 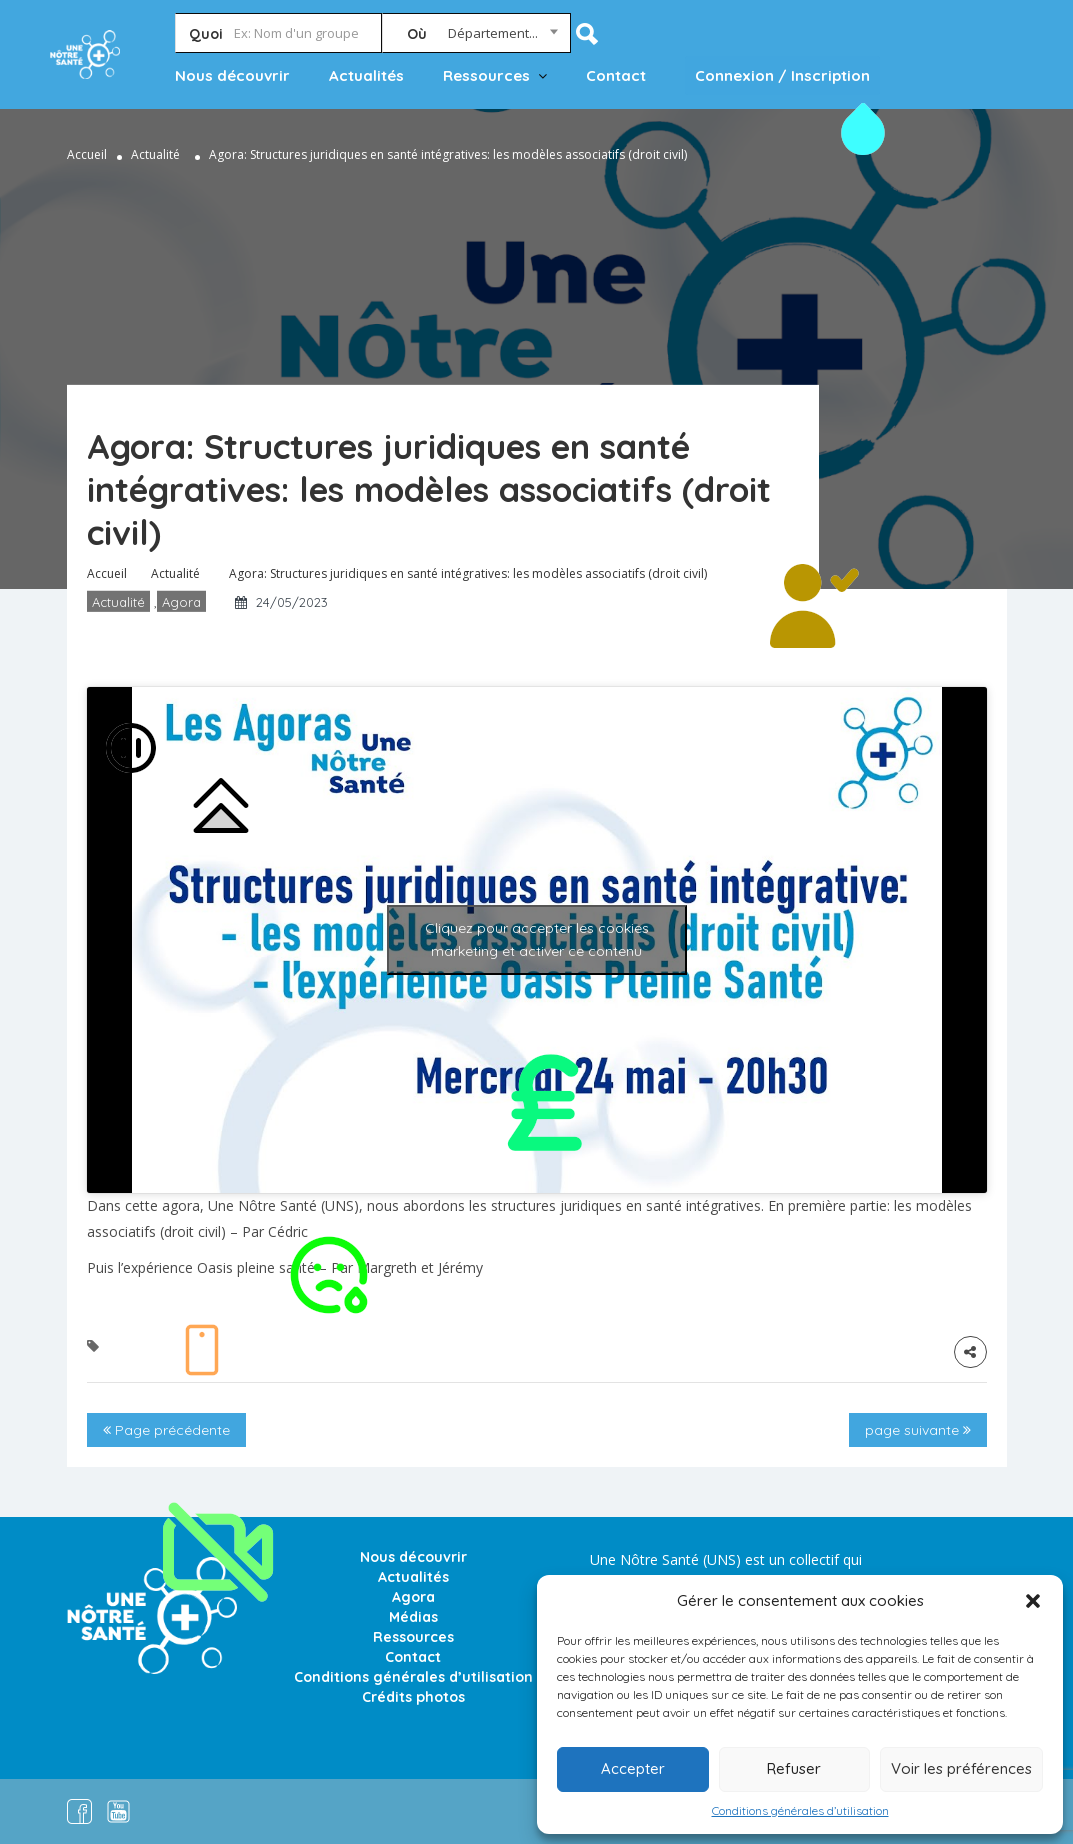 What do you see at coordinates (546, 1101) in the screenshot?
I see `indicates price or amount in Turkish lira` at bounding box center [546, 1101].